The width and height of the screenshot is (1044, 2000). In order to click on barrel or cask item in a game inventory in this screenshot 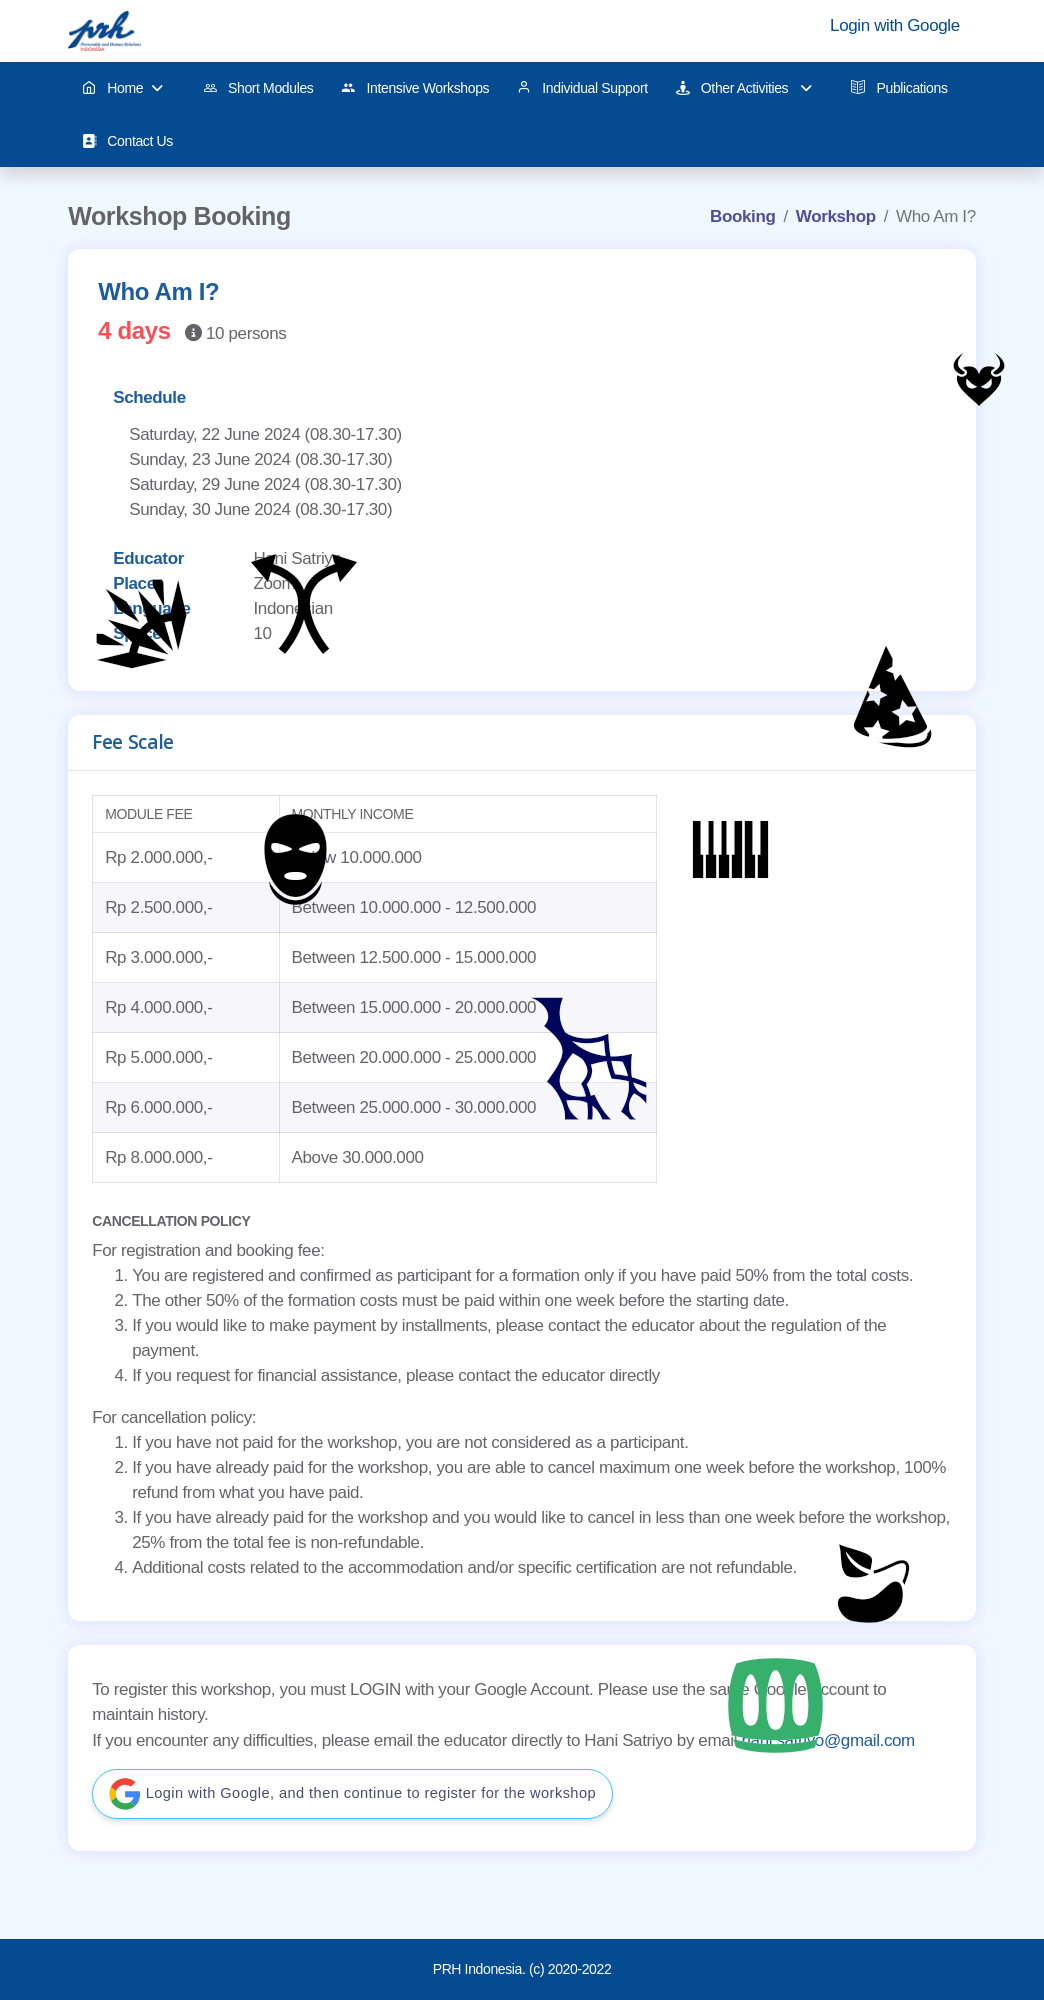, I will do `click(775, 1705)`.